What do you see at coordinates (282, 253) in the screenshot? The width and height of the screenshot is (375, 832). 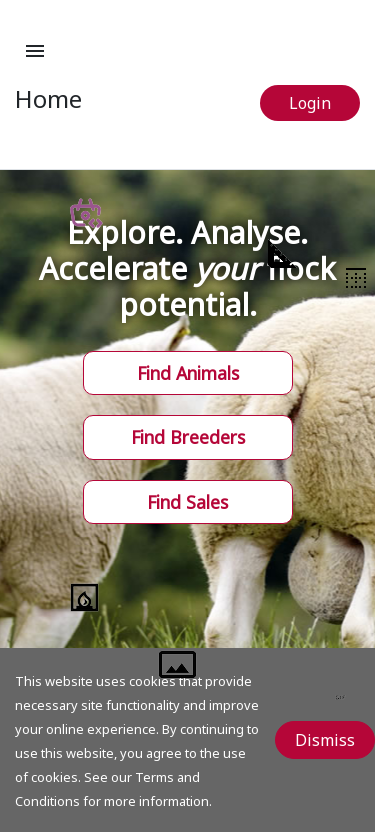 I see `measure area or dimensions` at bounding box center [282, 253].